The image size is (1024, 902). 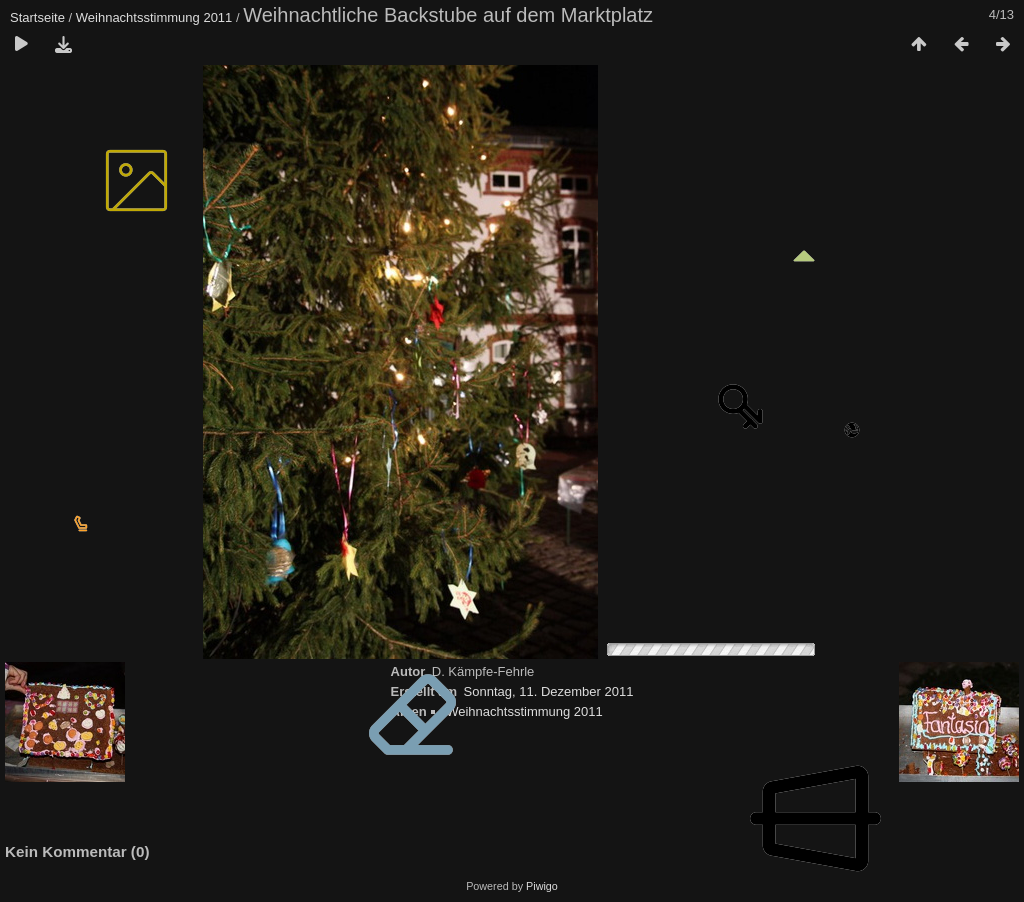 I want to click on erase or clear content, so click(x=412, y=714).